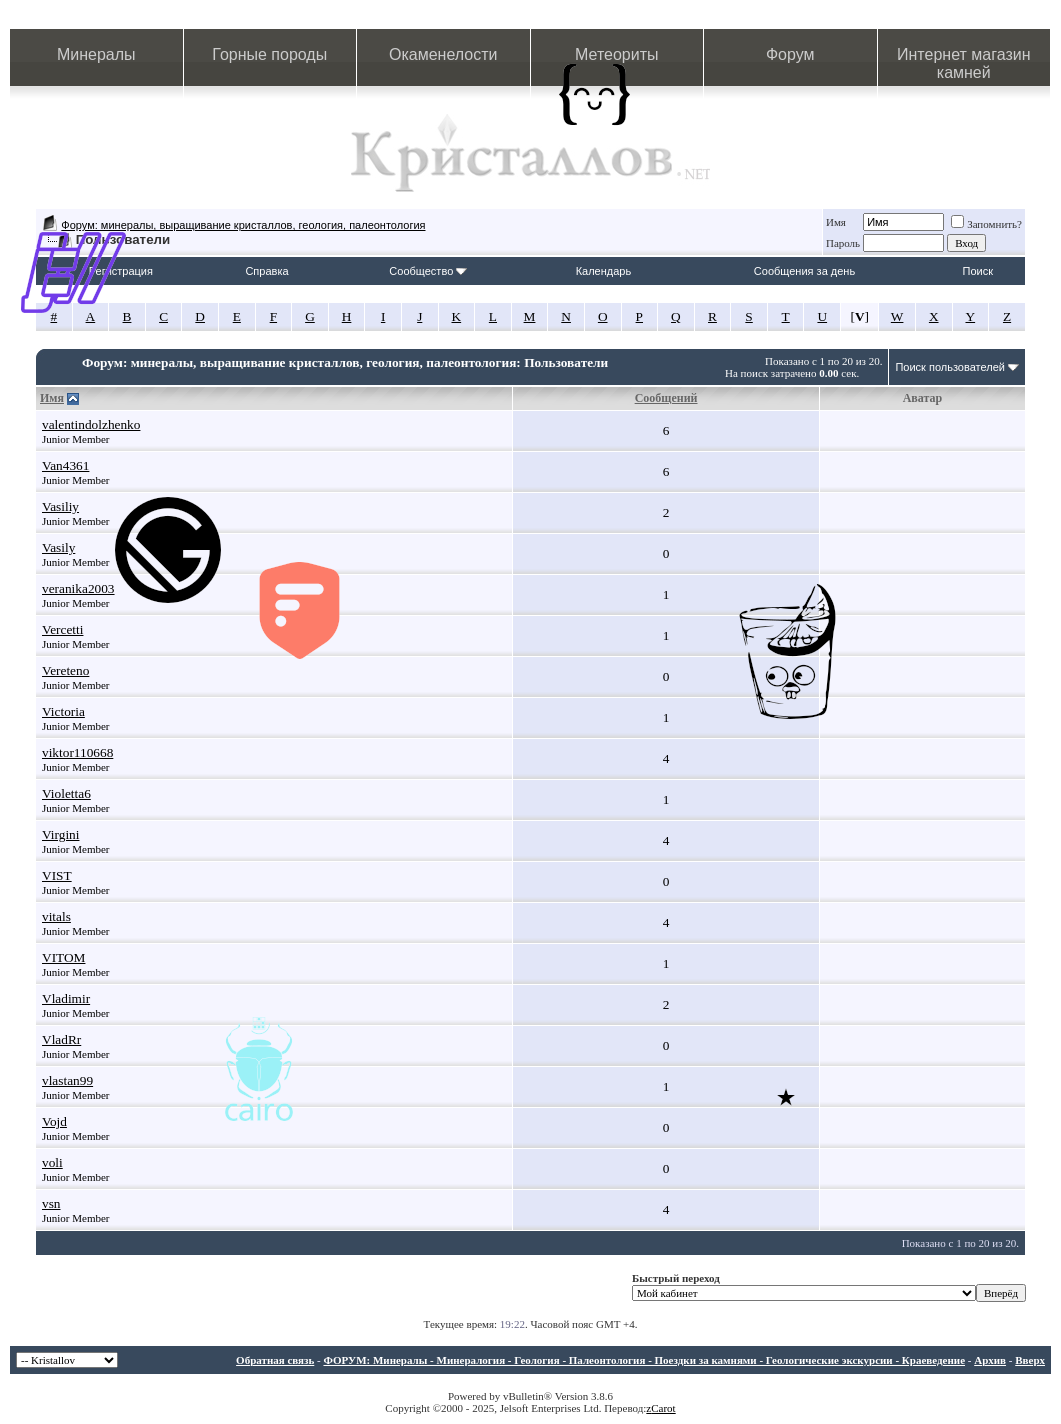  I want to click on Gatsby framework logo, so click(168, 550).